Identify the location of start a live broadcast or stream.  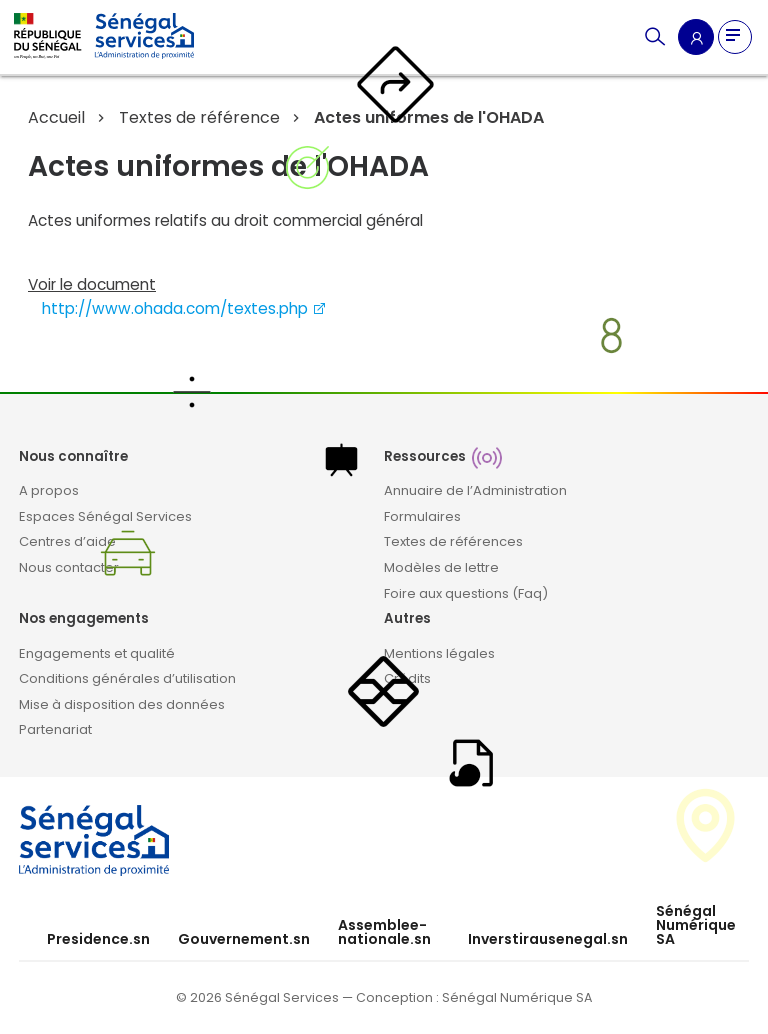
(487, 458).